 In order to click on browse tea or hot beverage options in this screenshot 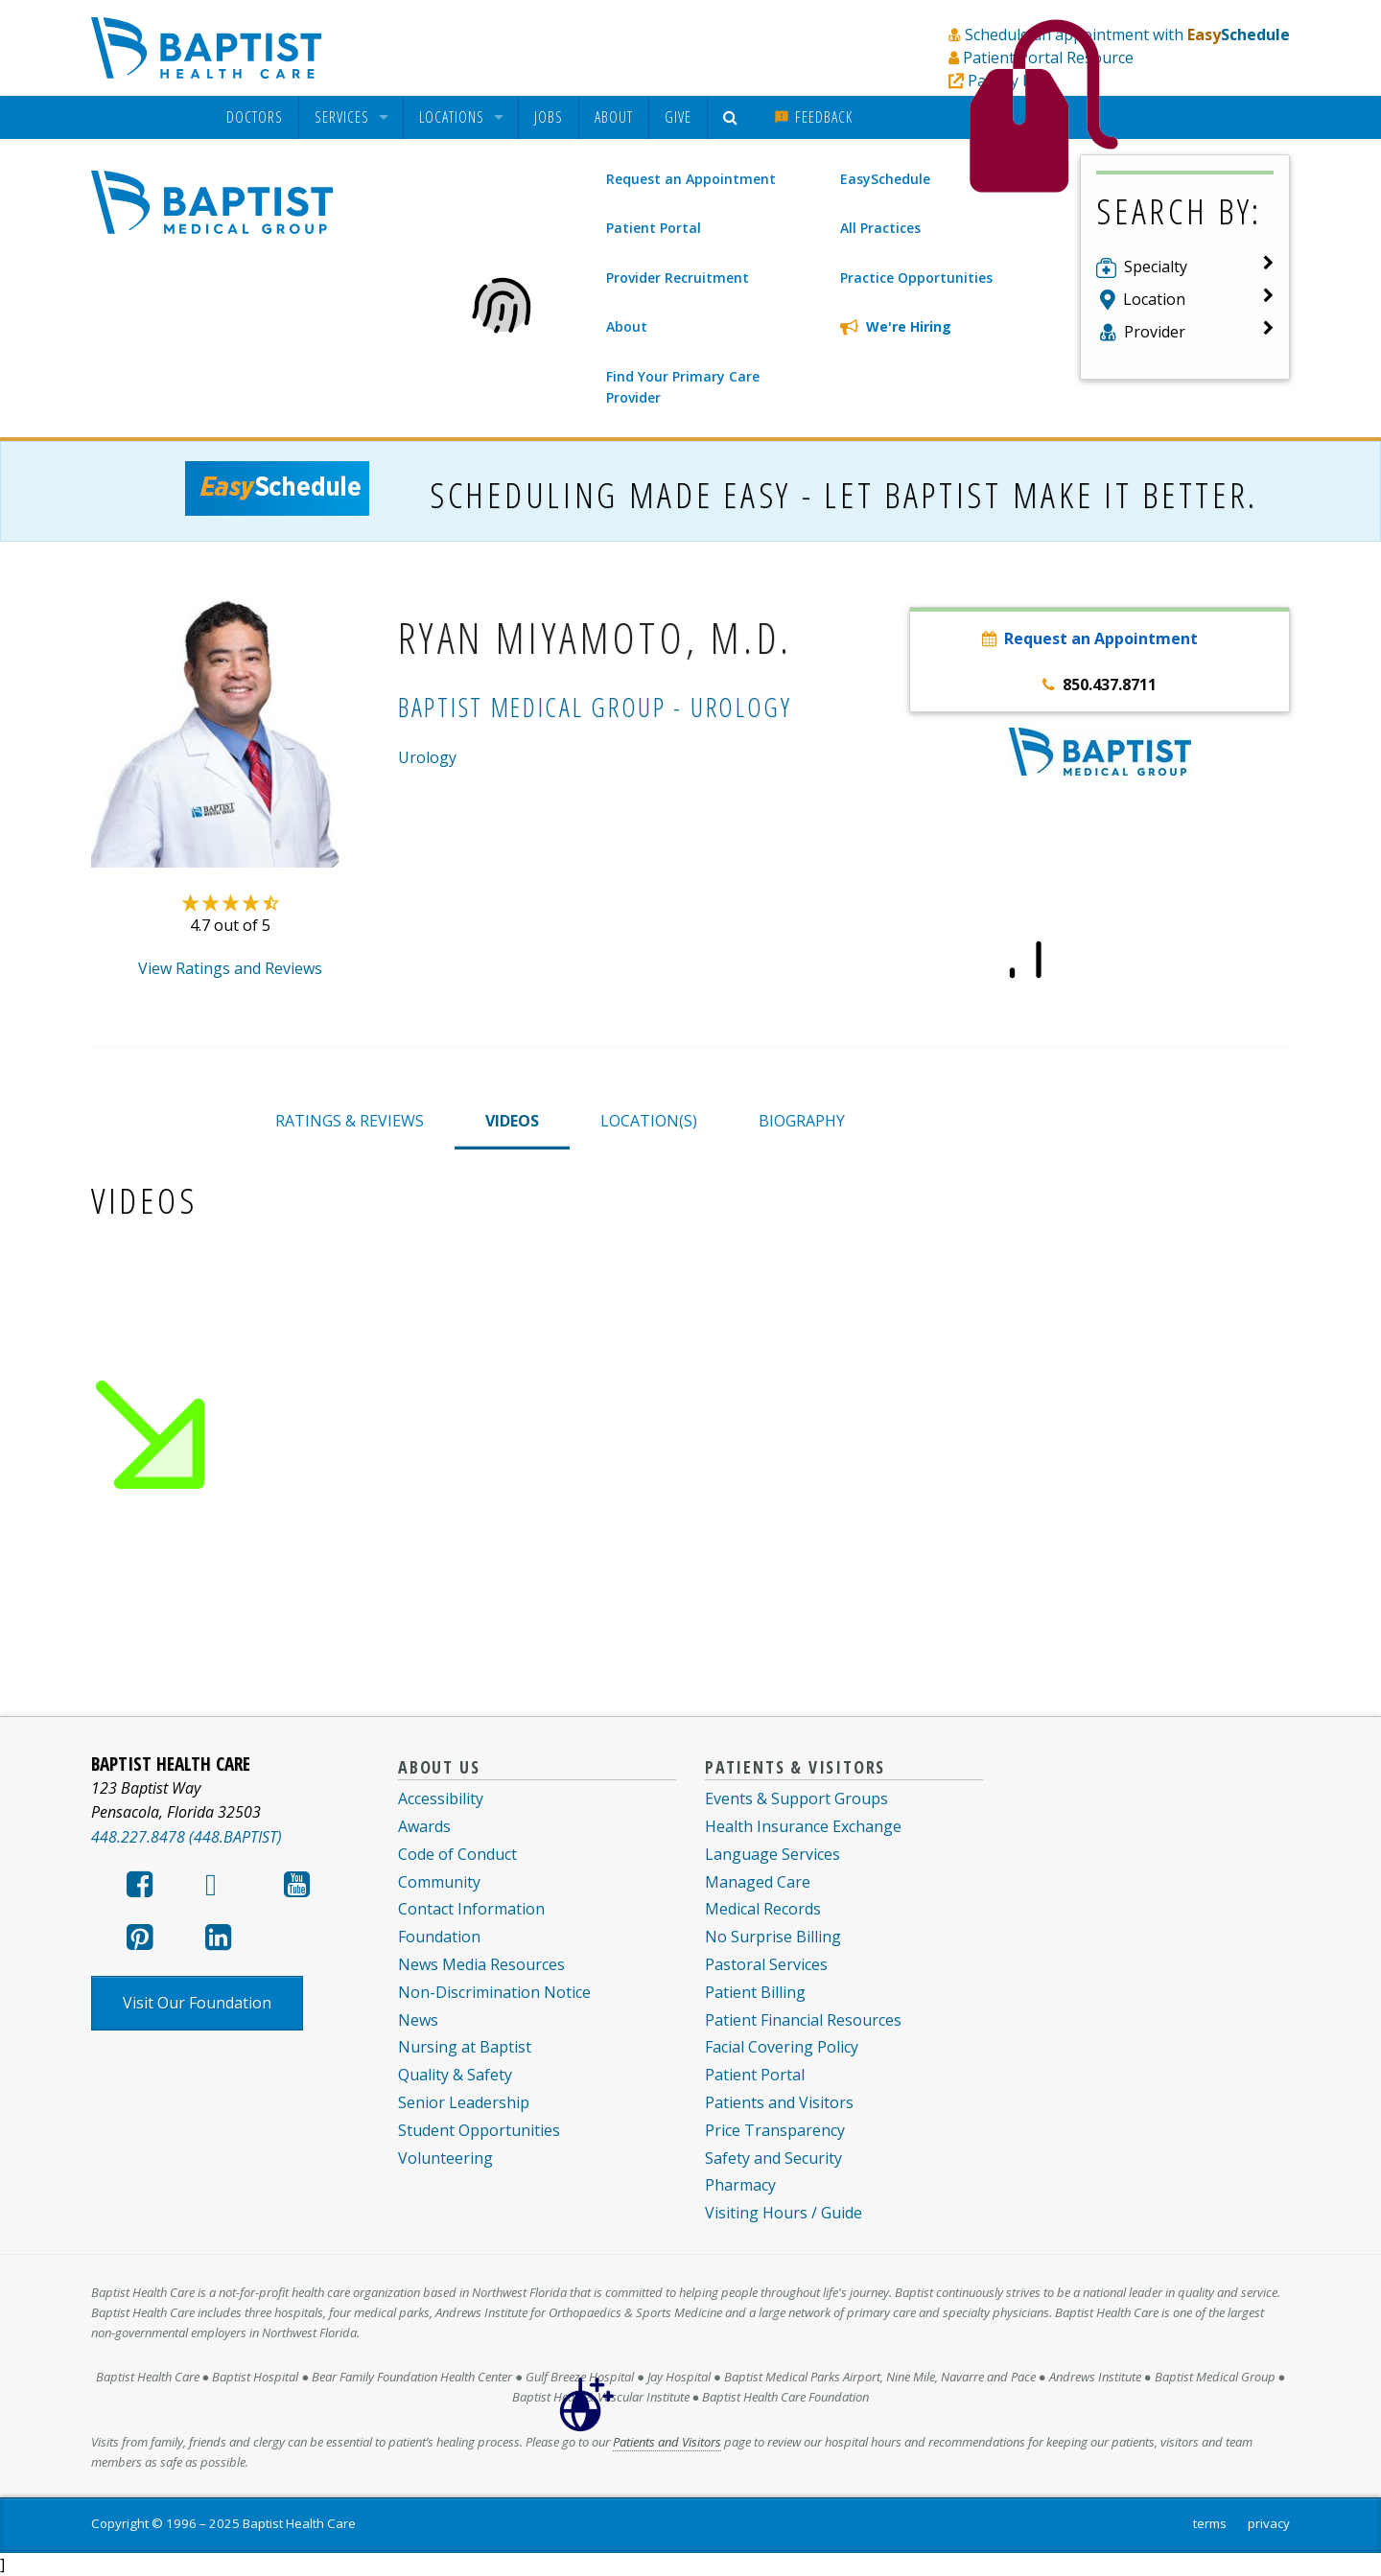, I will do `click(1038, 112)`.